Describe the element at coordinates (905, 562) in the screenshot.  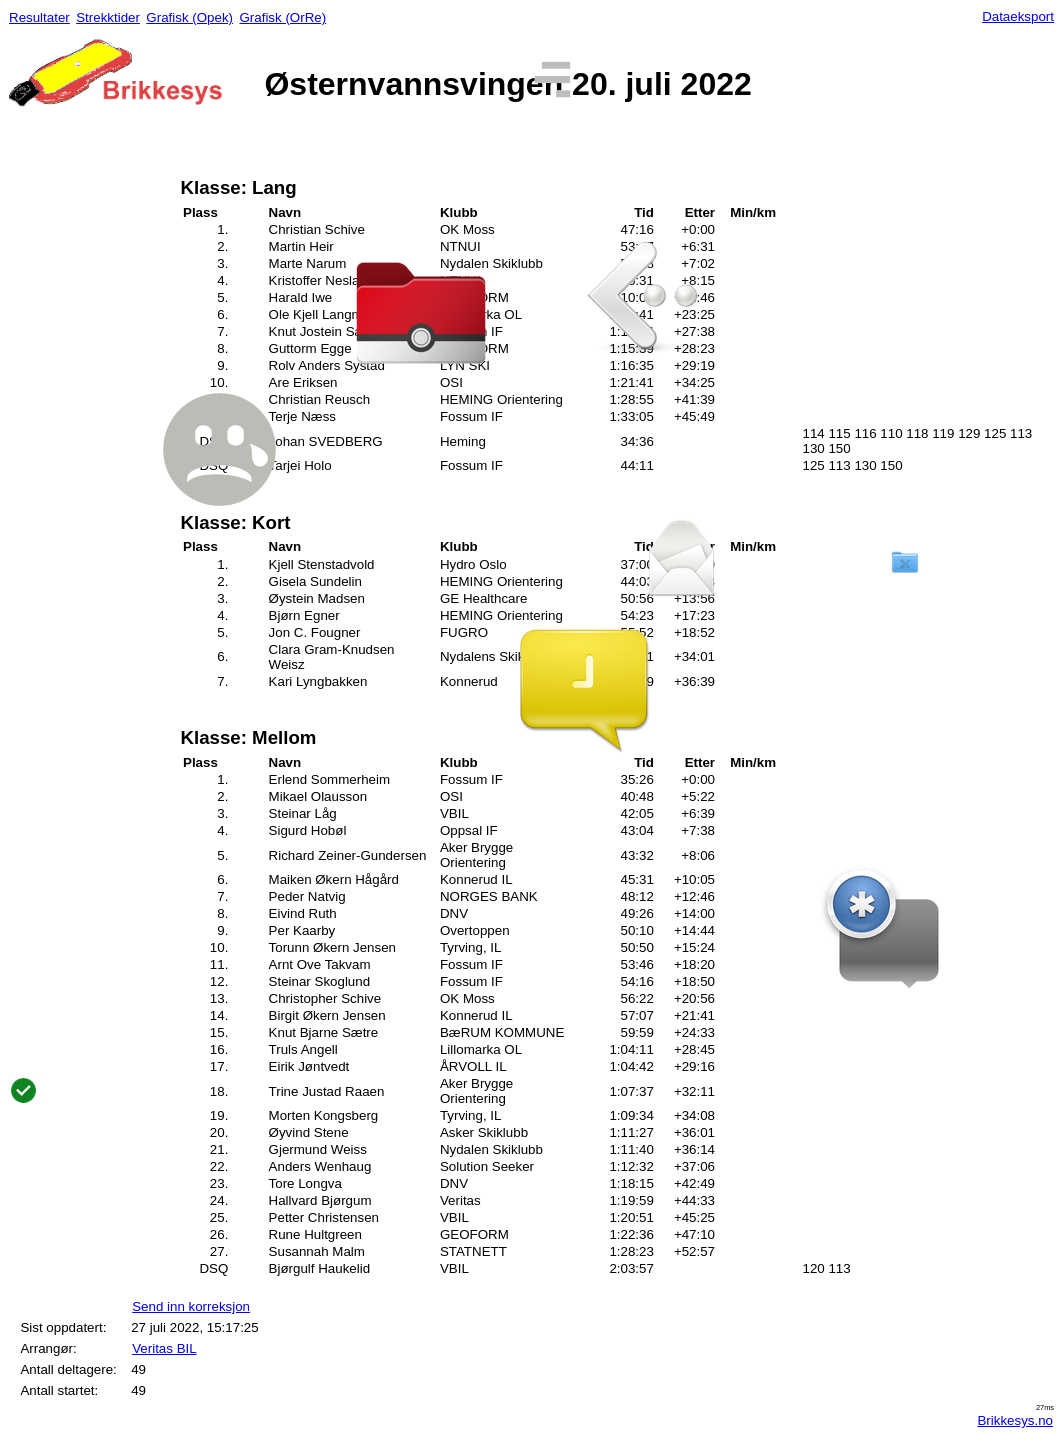
I see `open graphics or design files folder` at that location.